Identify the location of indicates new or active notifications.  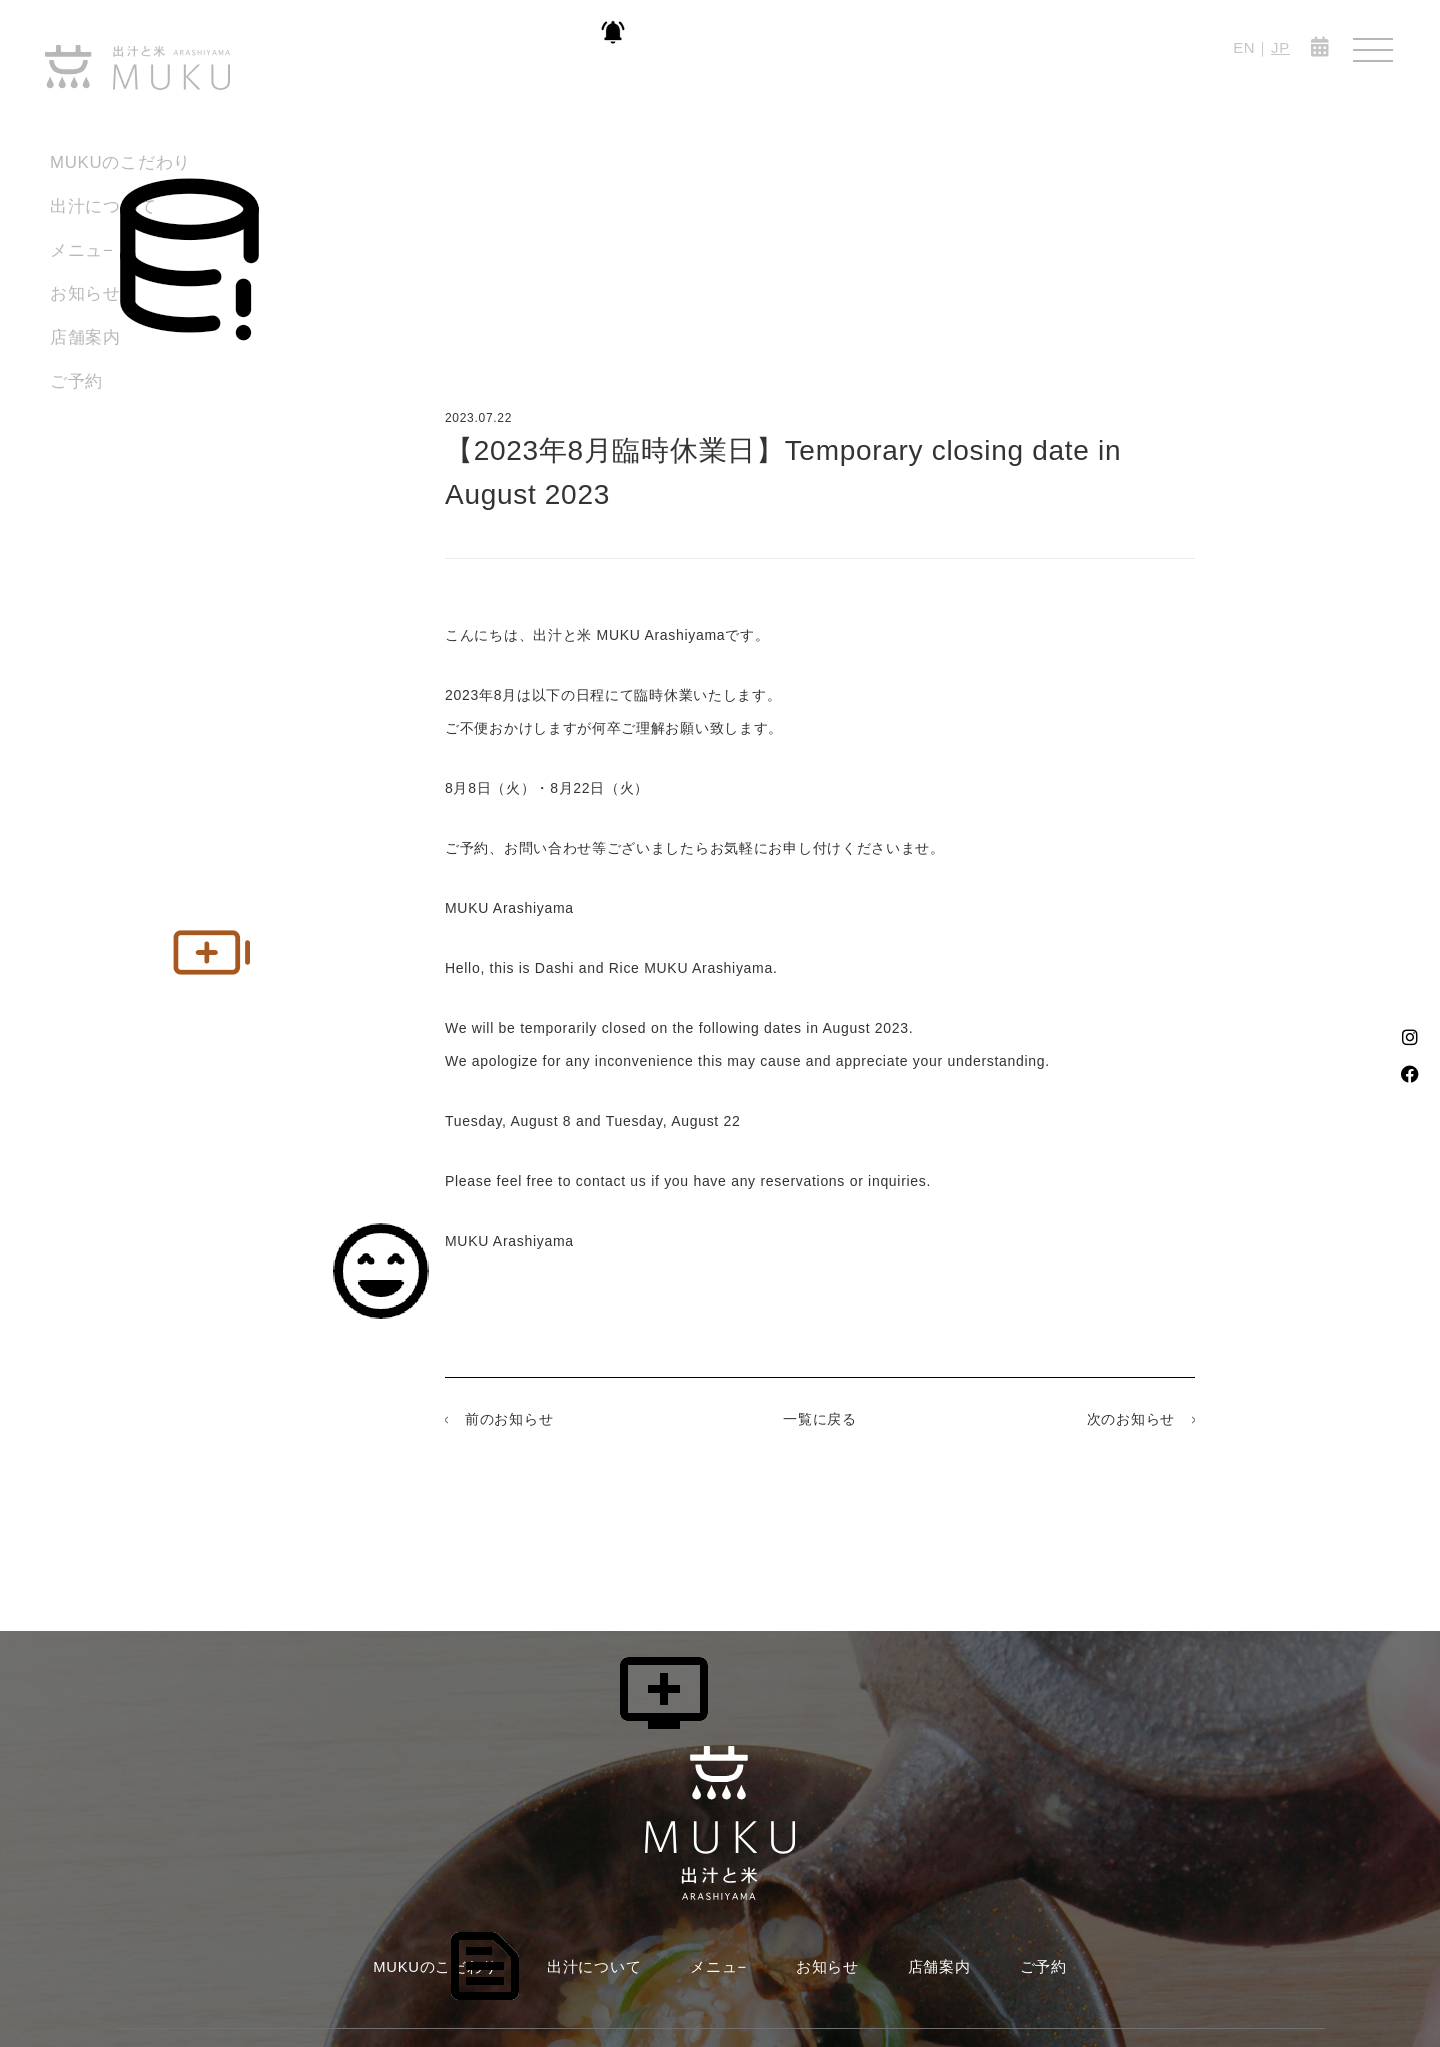
(613, 32).